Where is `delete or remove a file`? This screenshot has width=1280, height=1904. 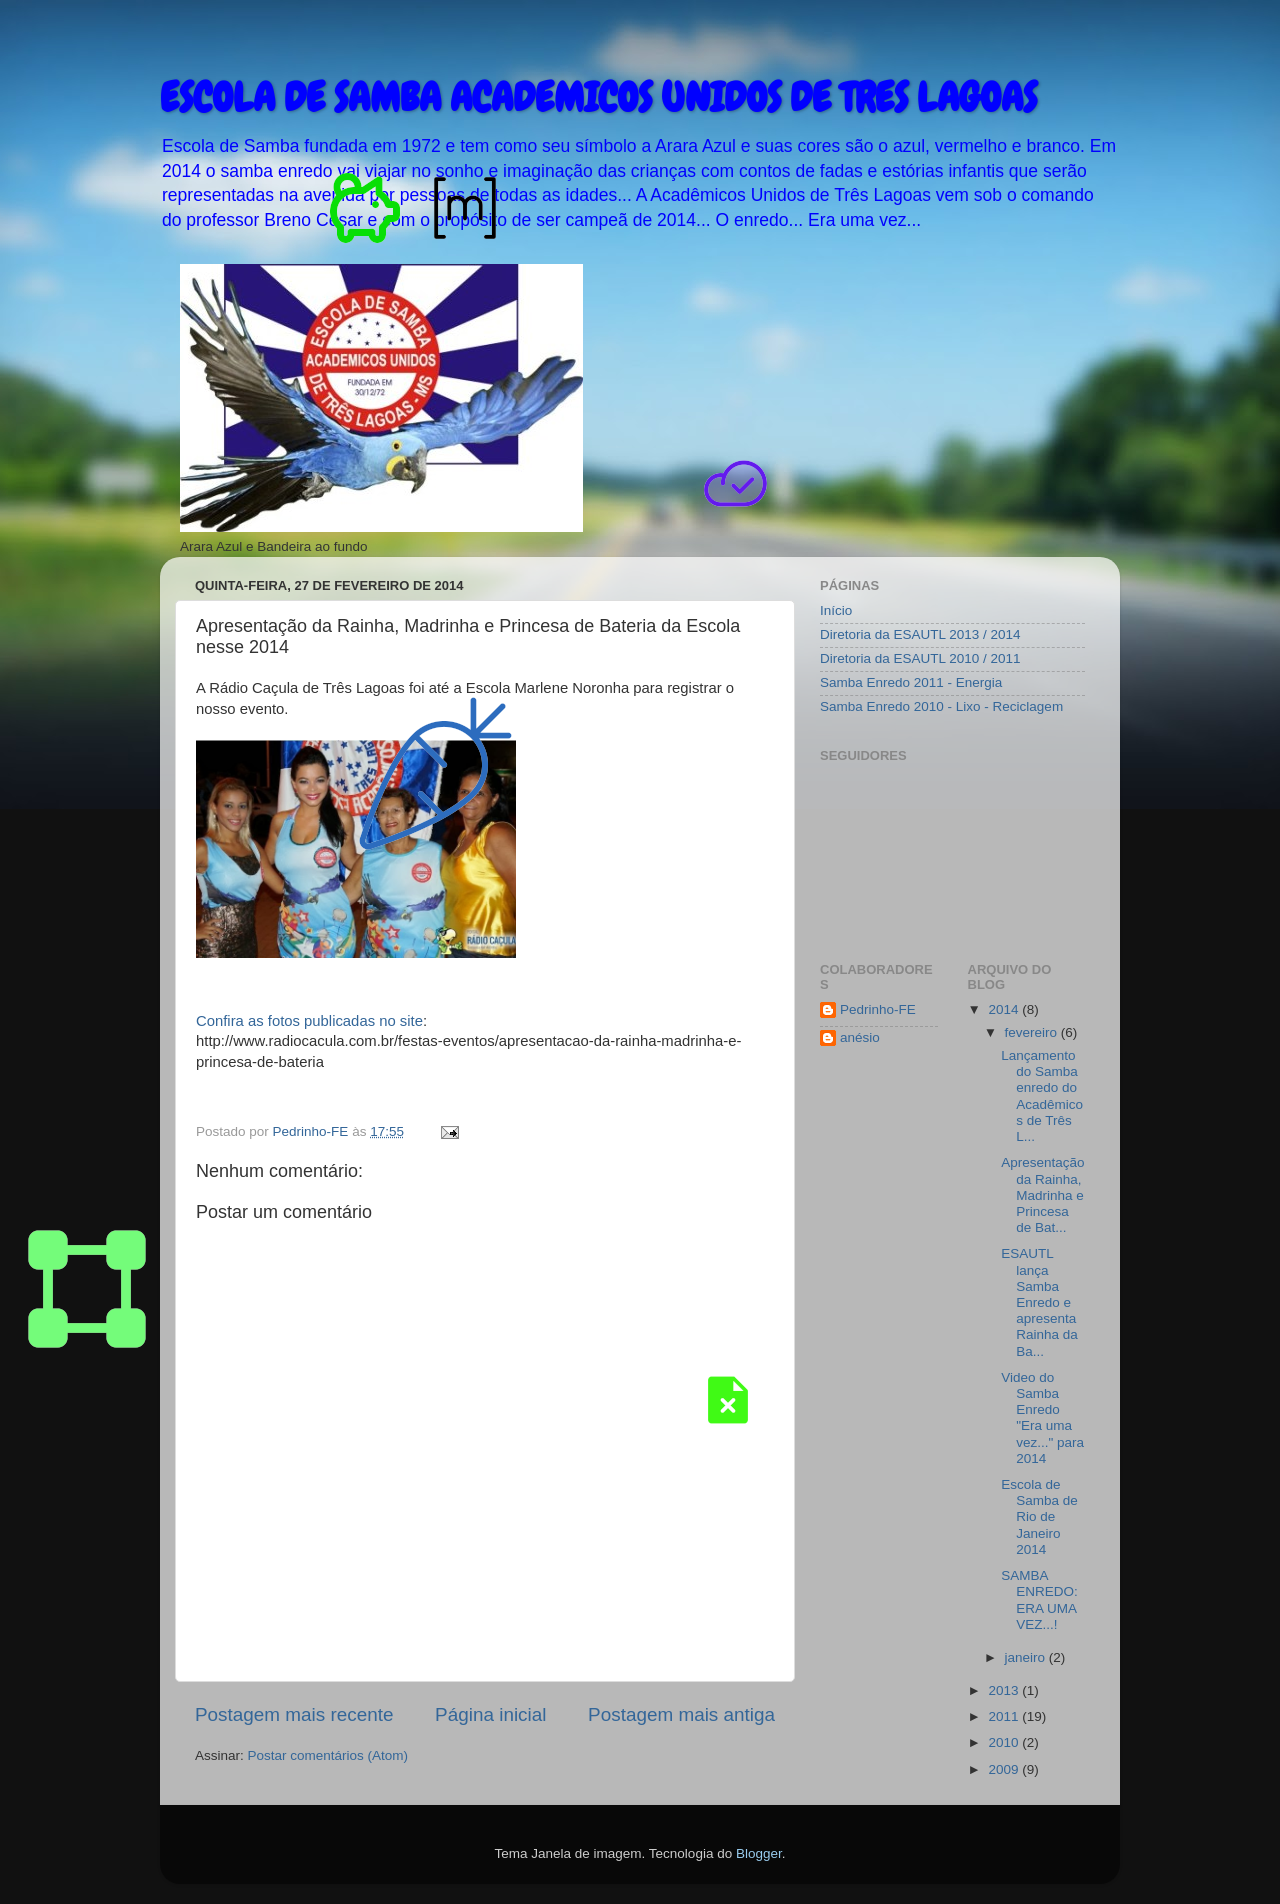 delete or remove a file is located at coordinates (728, 1400).